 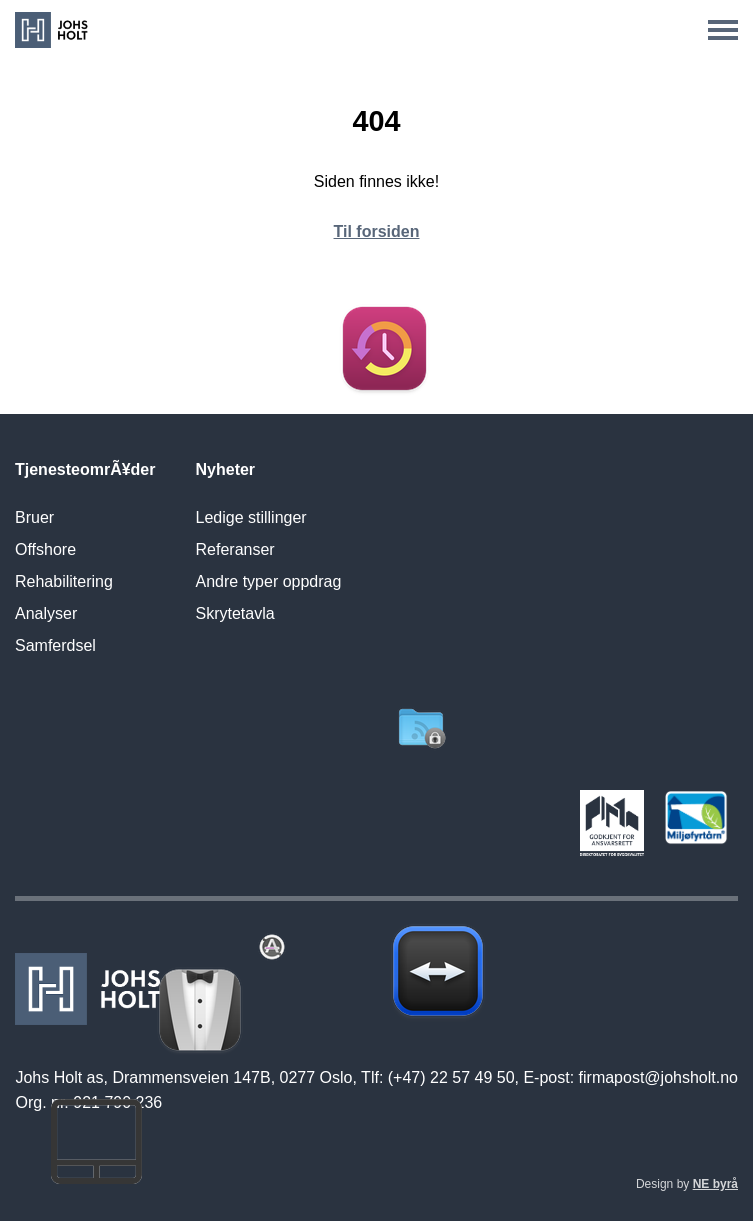 What do you see at coordinates (384, 348) in the screenshot?
I see `open pika backup to manage system backups` at bounding box center [384, 348].